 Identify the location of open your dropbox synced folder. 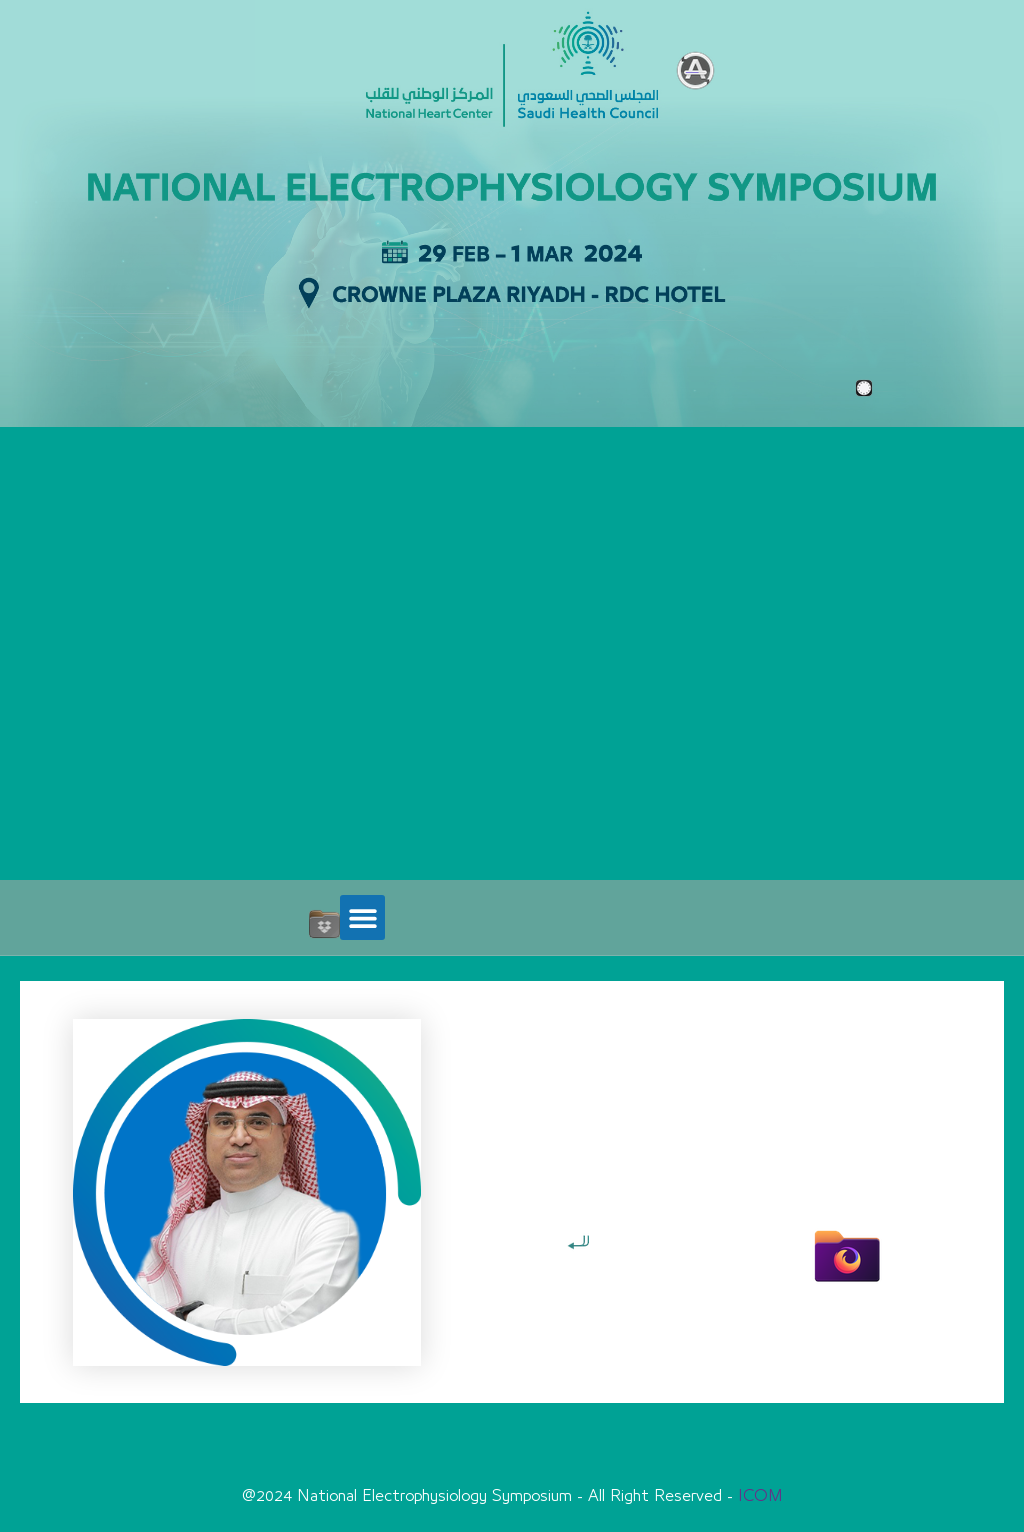
(324, 923).